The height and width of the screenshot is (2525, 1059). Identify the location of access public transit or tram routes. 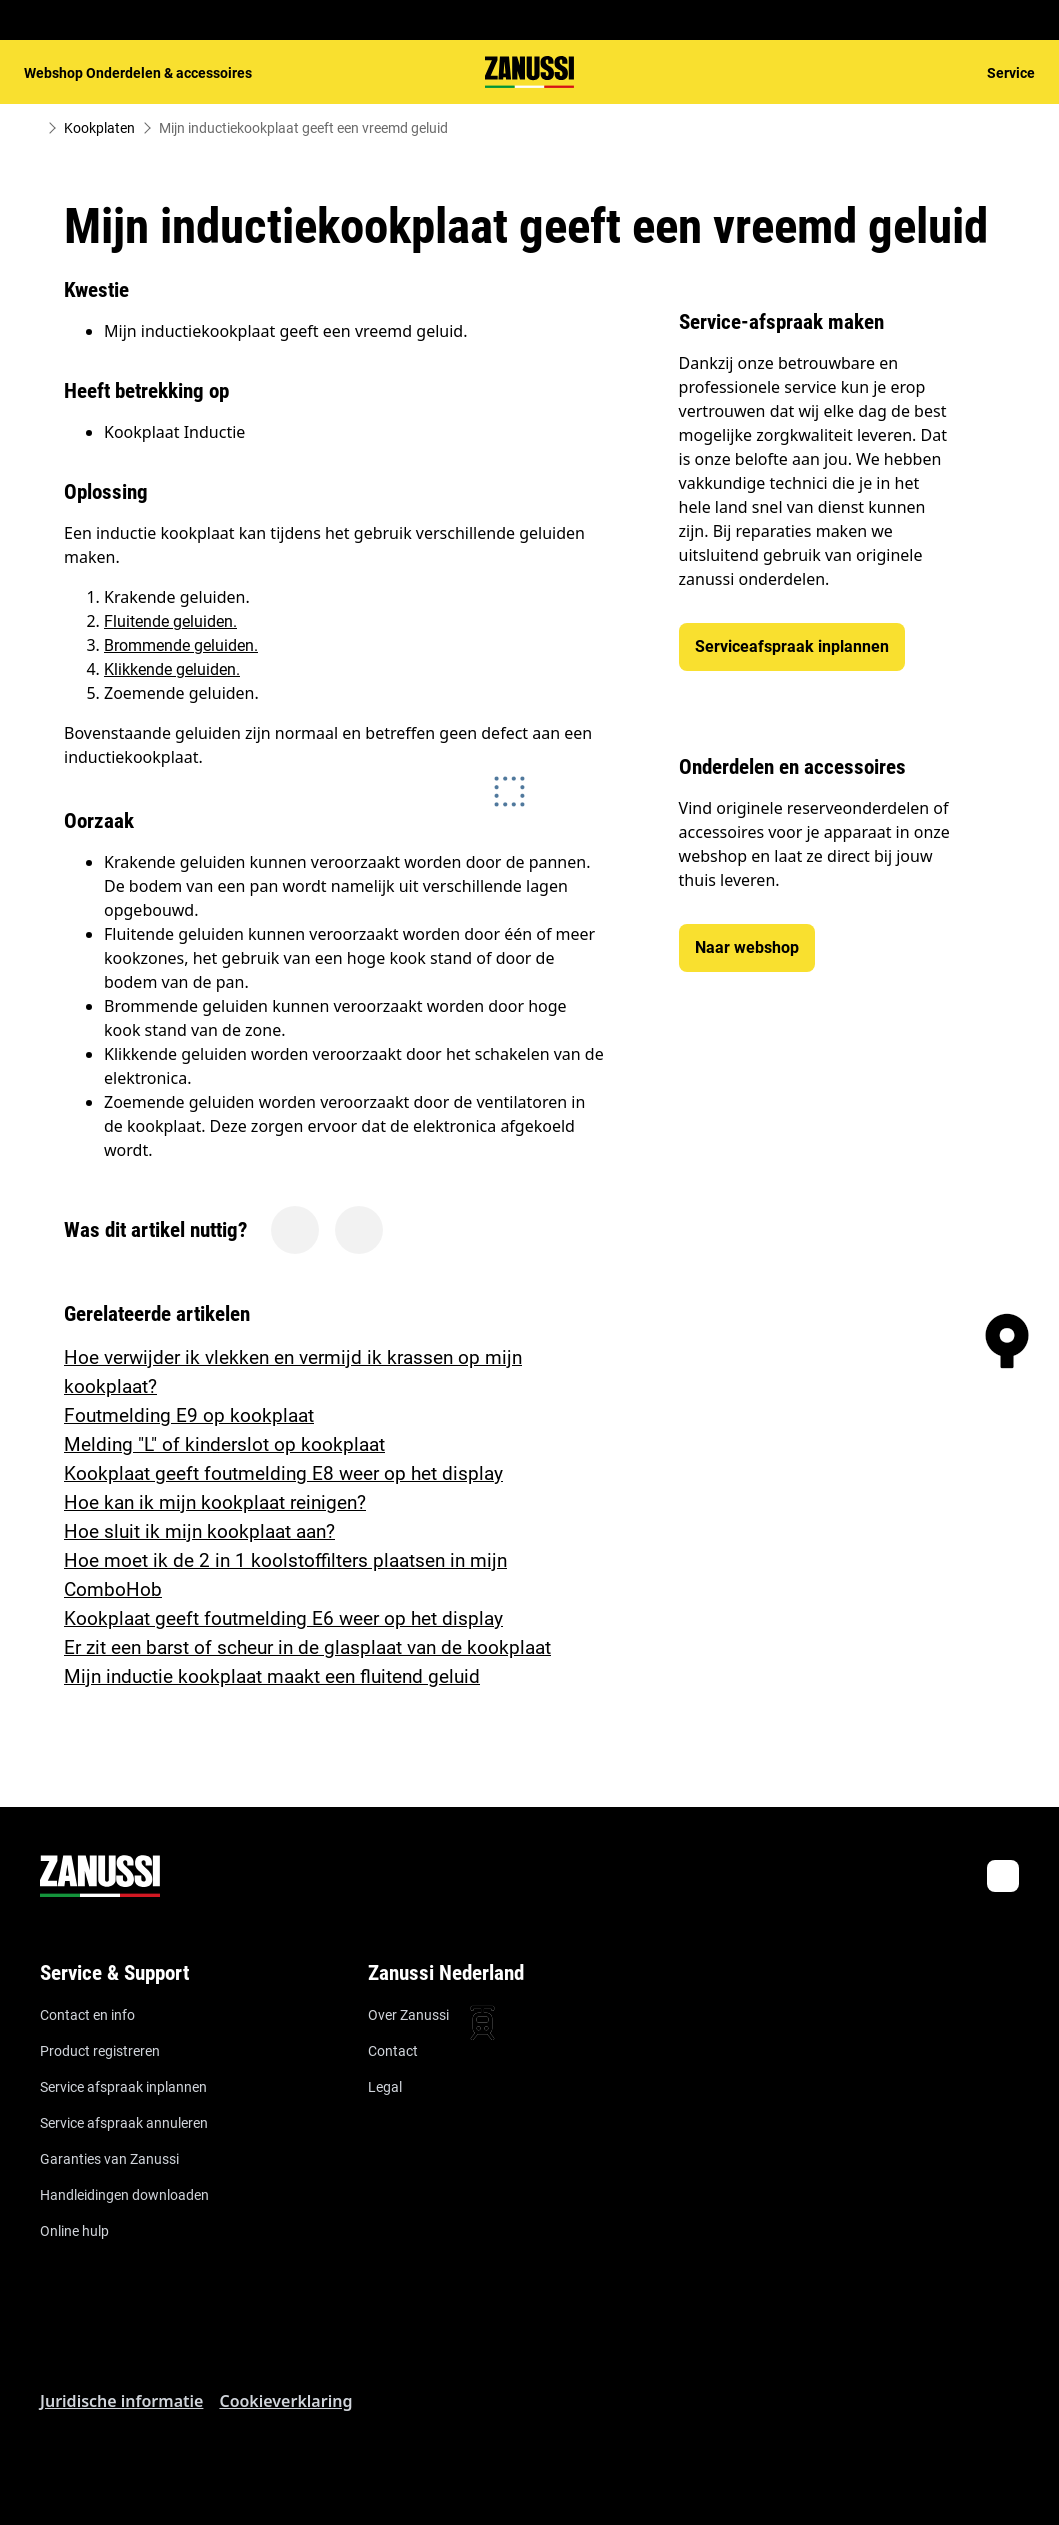
(482, 2022).